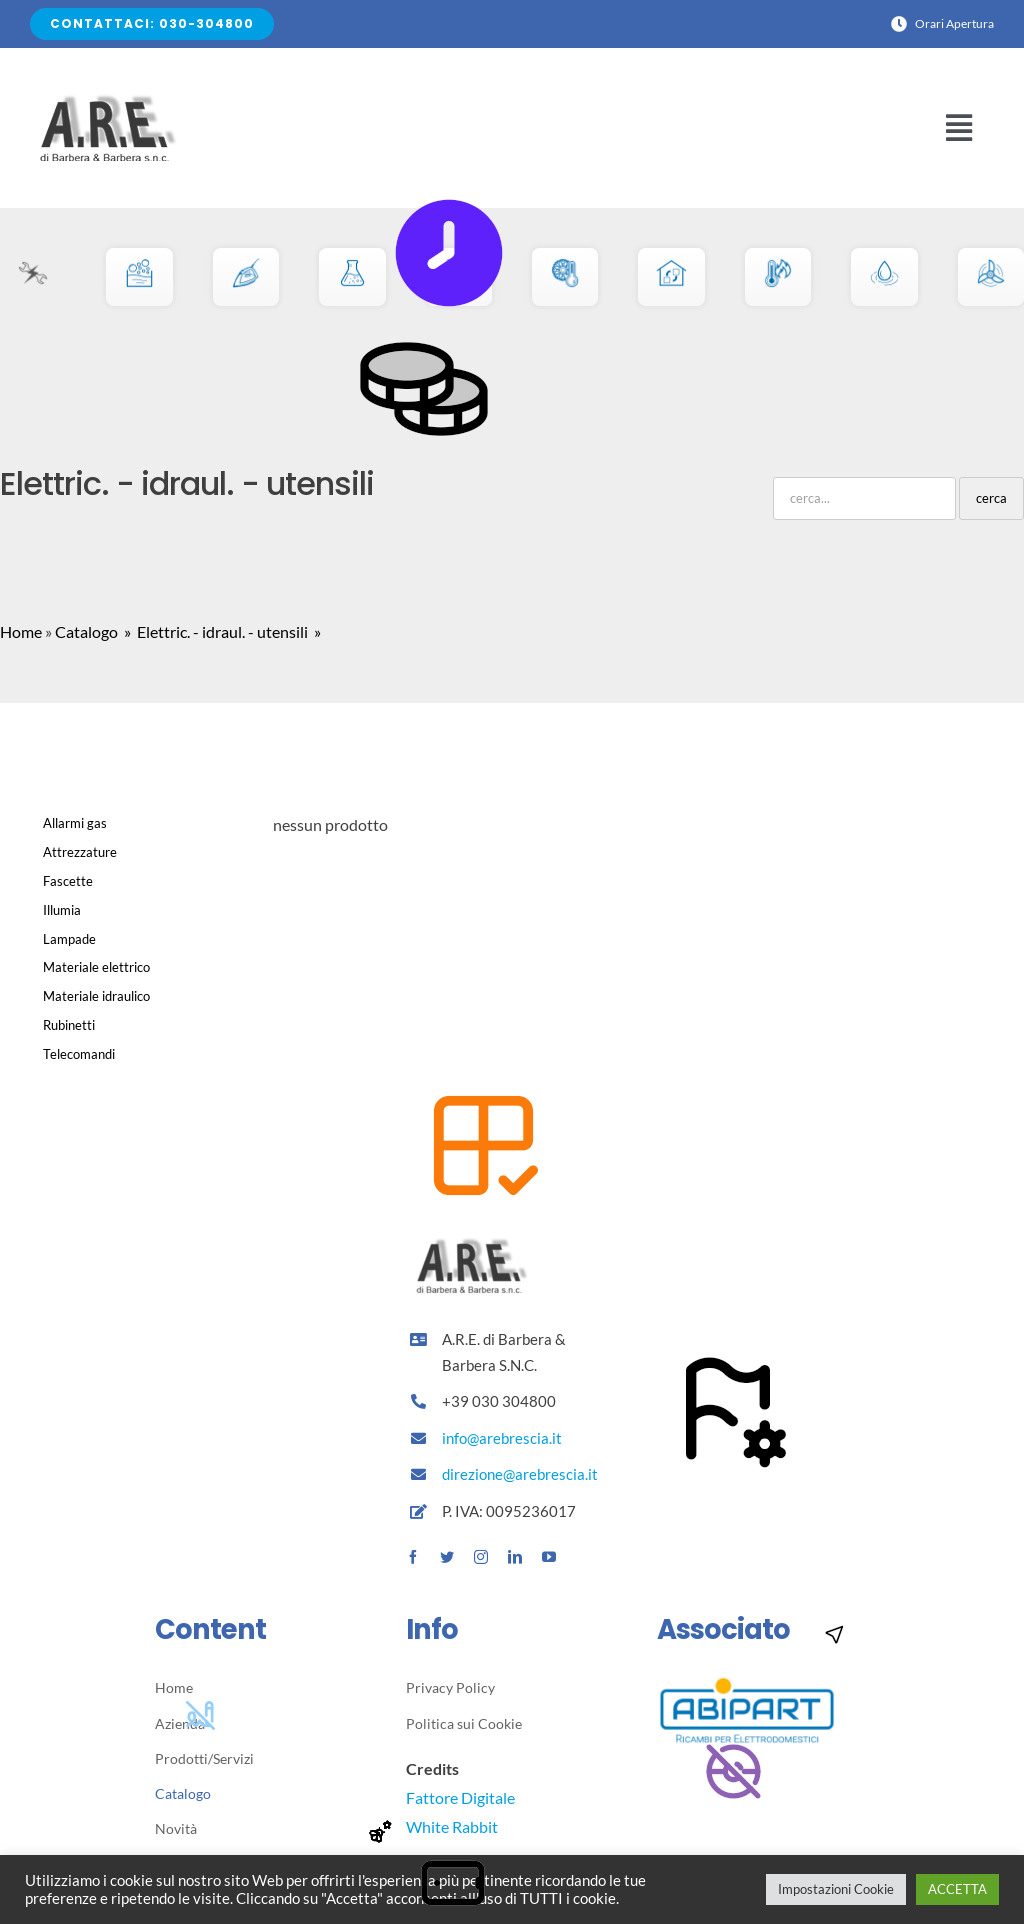 The image size is (1024, 1924). I want to click on configure flag or milestone settings, so click(728, 1407).